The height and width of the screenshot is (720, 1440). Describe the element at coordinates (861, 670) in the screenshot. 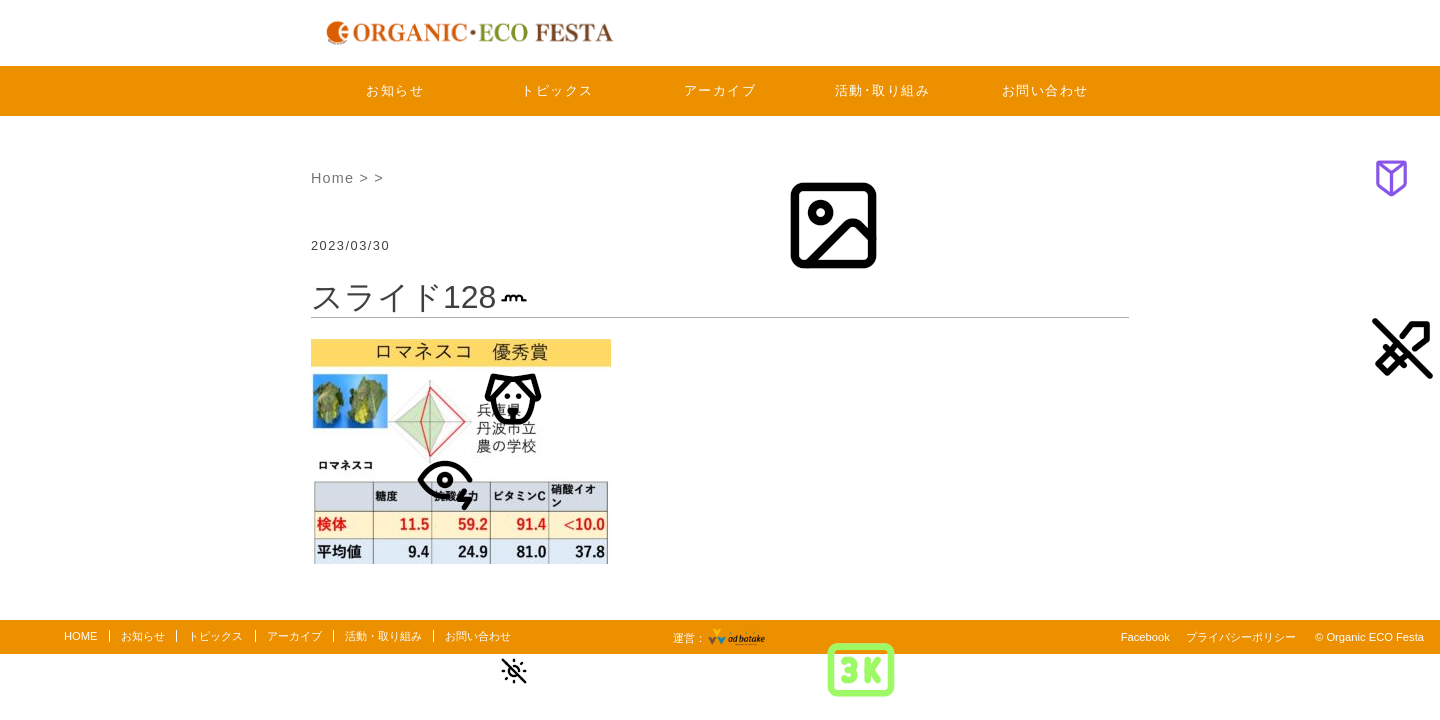

I see `indicates 3K video resolution quality` at that location.